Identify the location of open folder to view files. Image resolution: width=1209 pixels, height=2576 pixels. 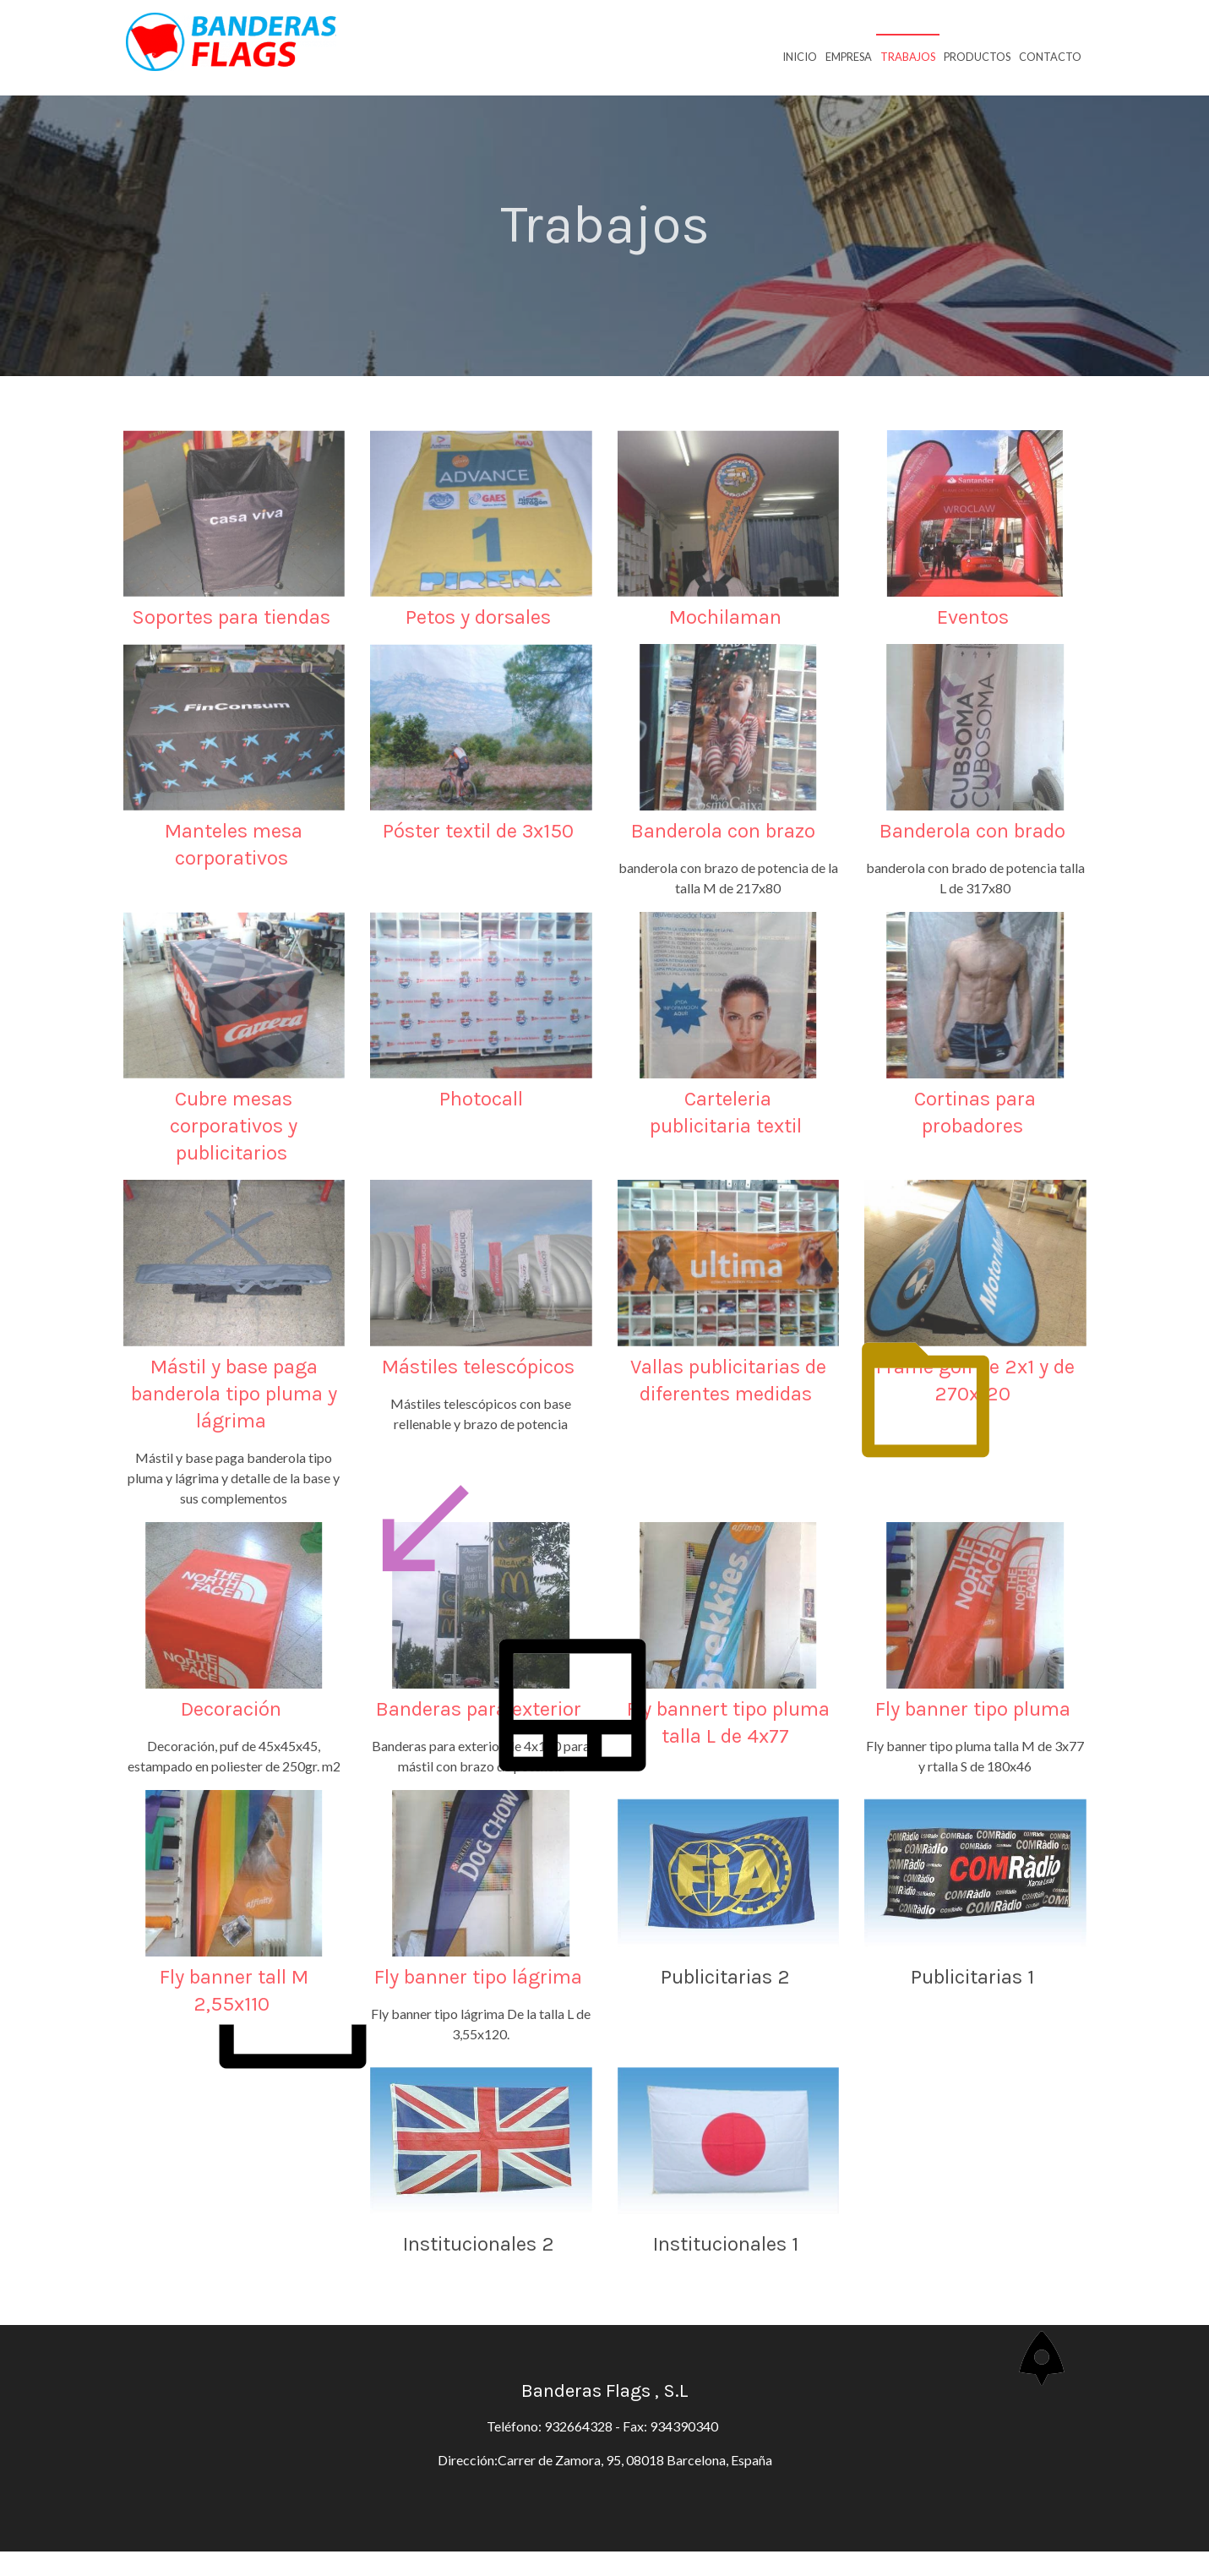
(925, 1400).